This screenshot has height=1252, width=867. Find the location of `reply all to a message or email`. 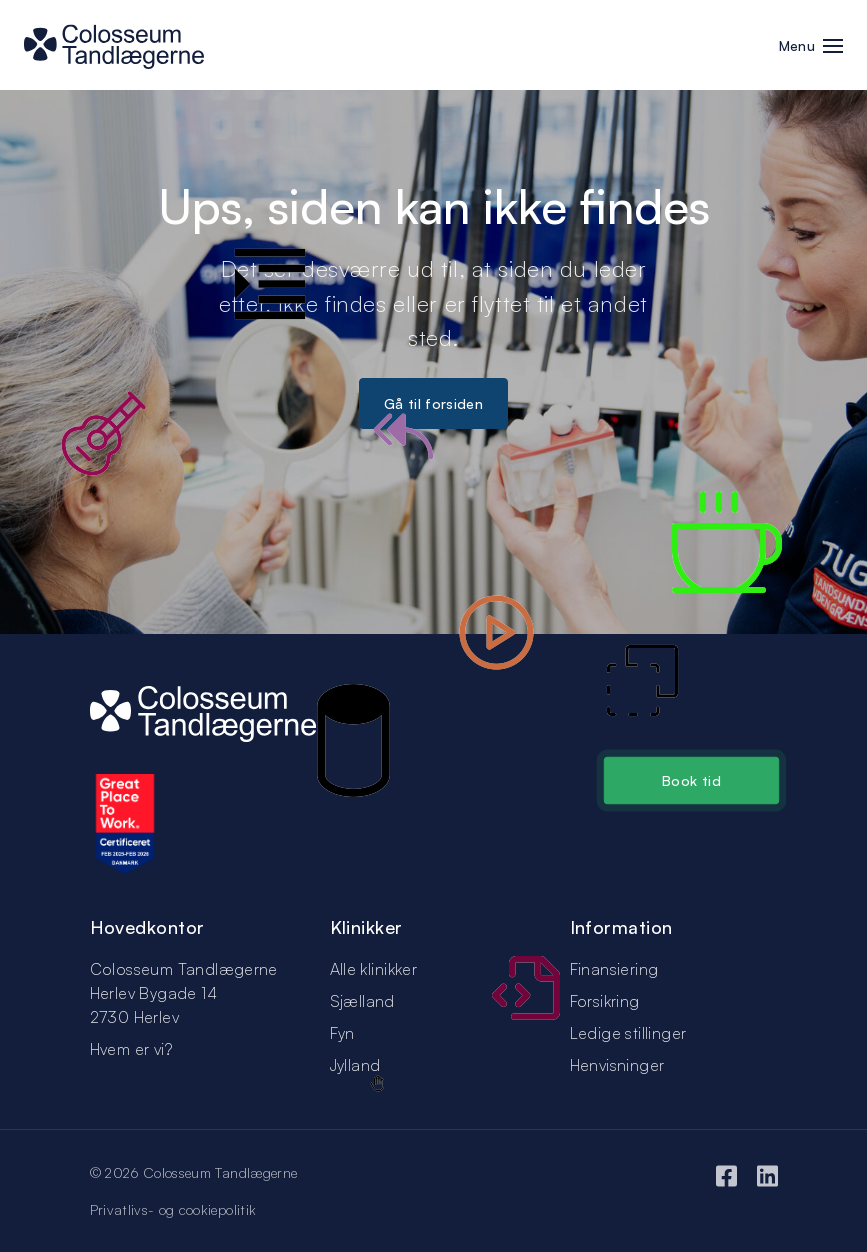

reply all to a message or email is located at coordinates (403, 436).